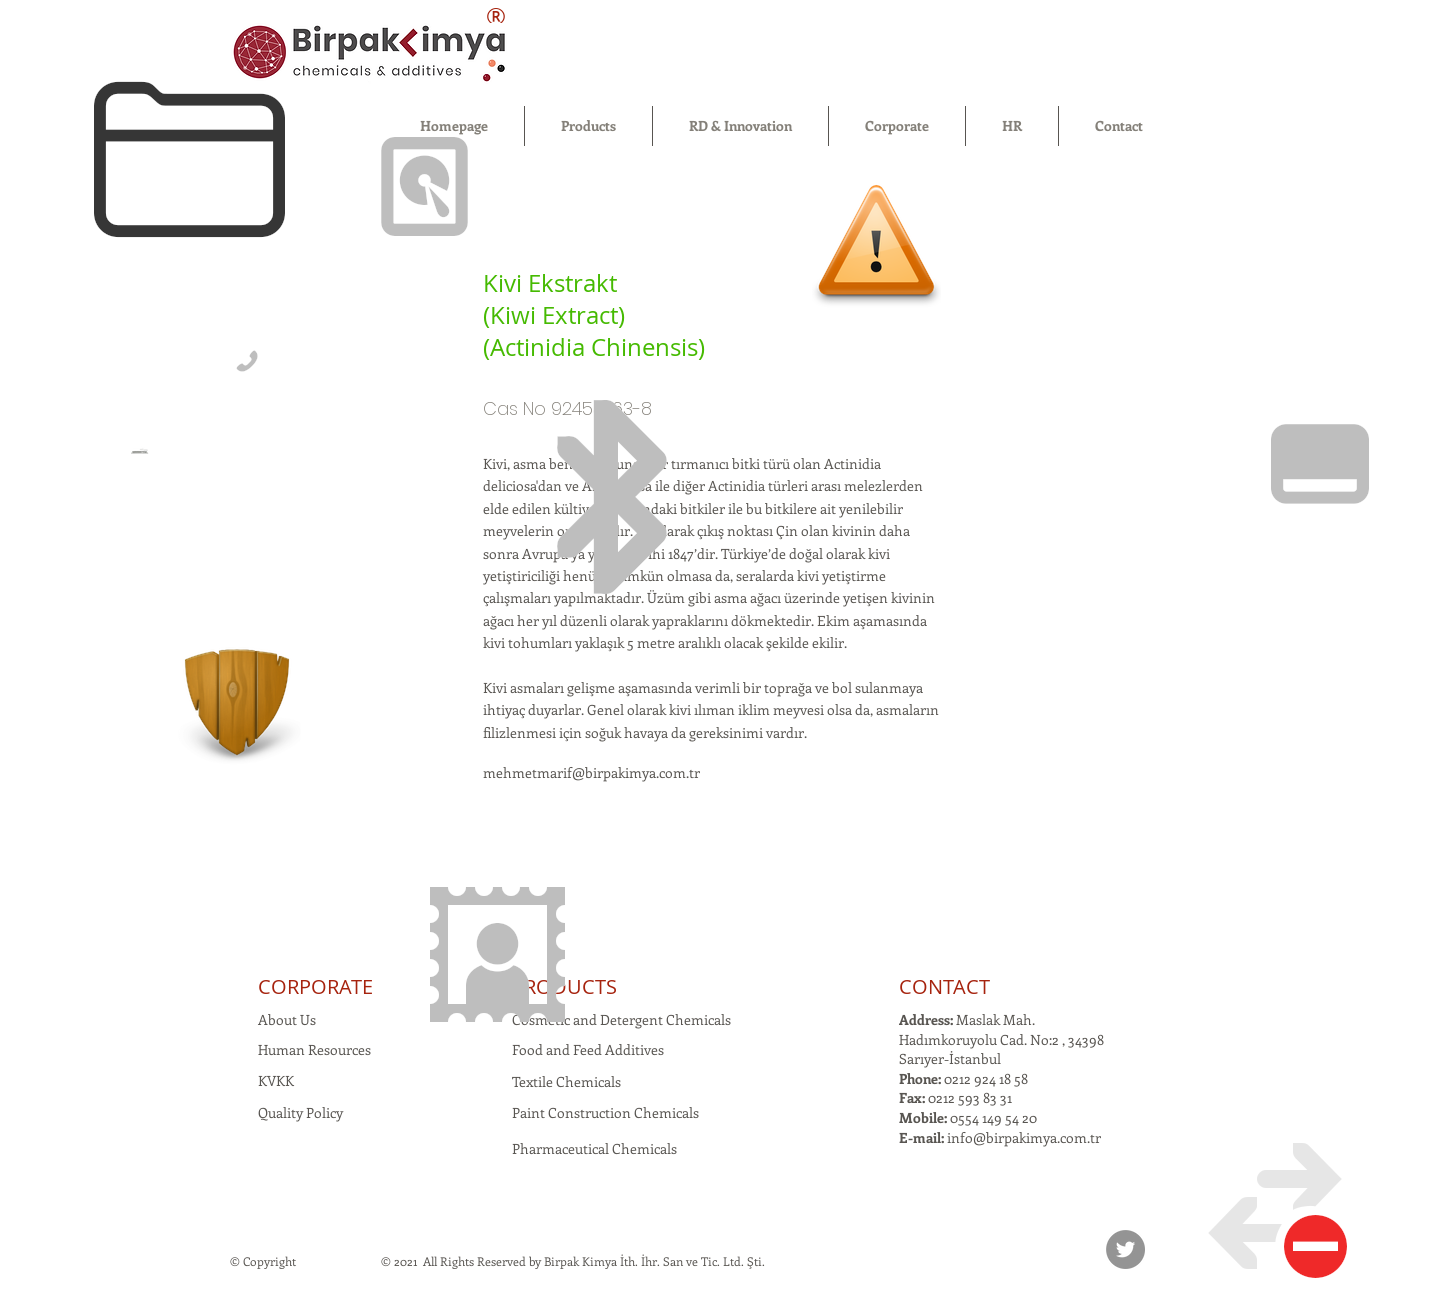  What do you see at coordinates (247, 361) in the screenshot?
I see `start a phone call` at bounding box center [247, 361].